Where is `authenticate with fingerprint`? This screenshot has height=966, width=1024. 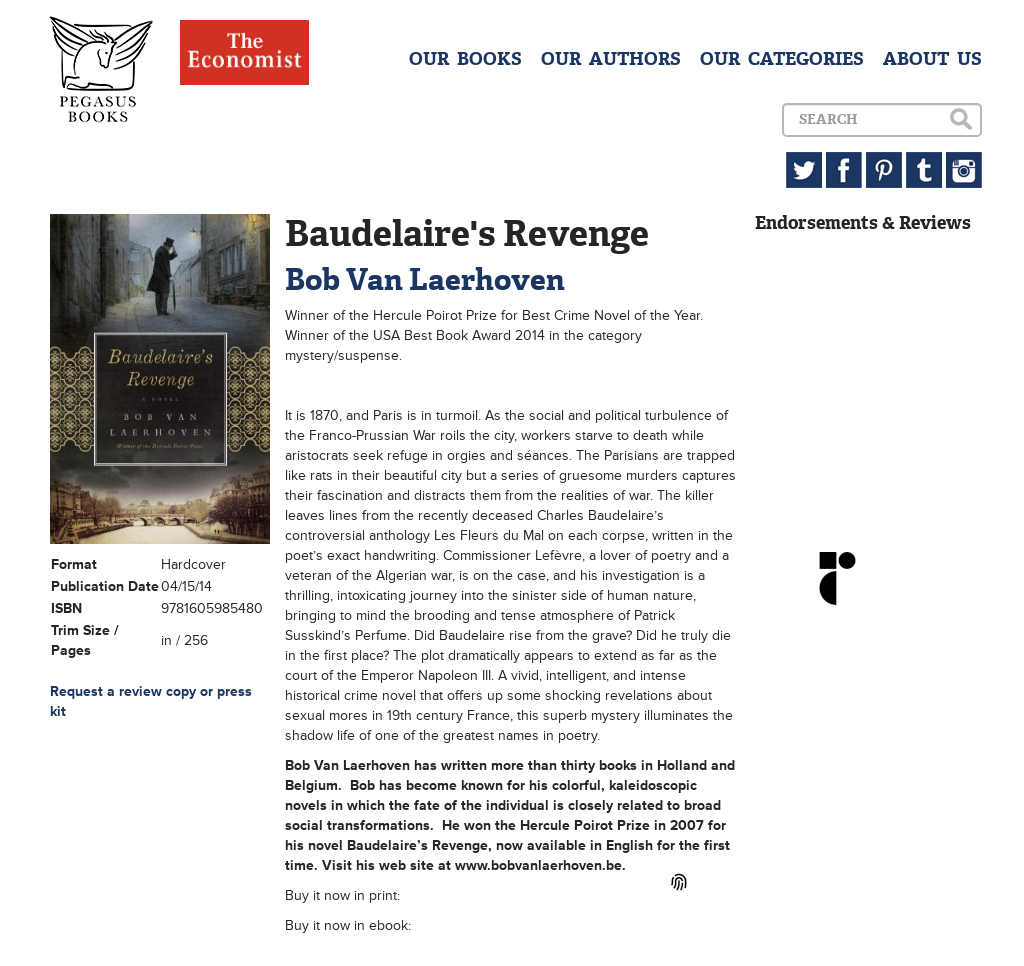
authenticate with fingerprint is located at coordinates (679, 882).